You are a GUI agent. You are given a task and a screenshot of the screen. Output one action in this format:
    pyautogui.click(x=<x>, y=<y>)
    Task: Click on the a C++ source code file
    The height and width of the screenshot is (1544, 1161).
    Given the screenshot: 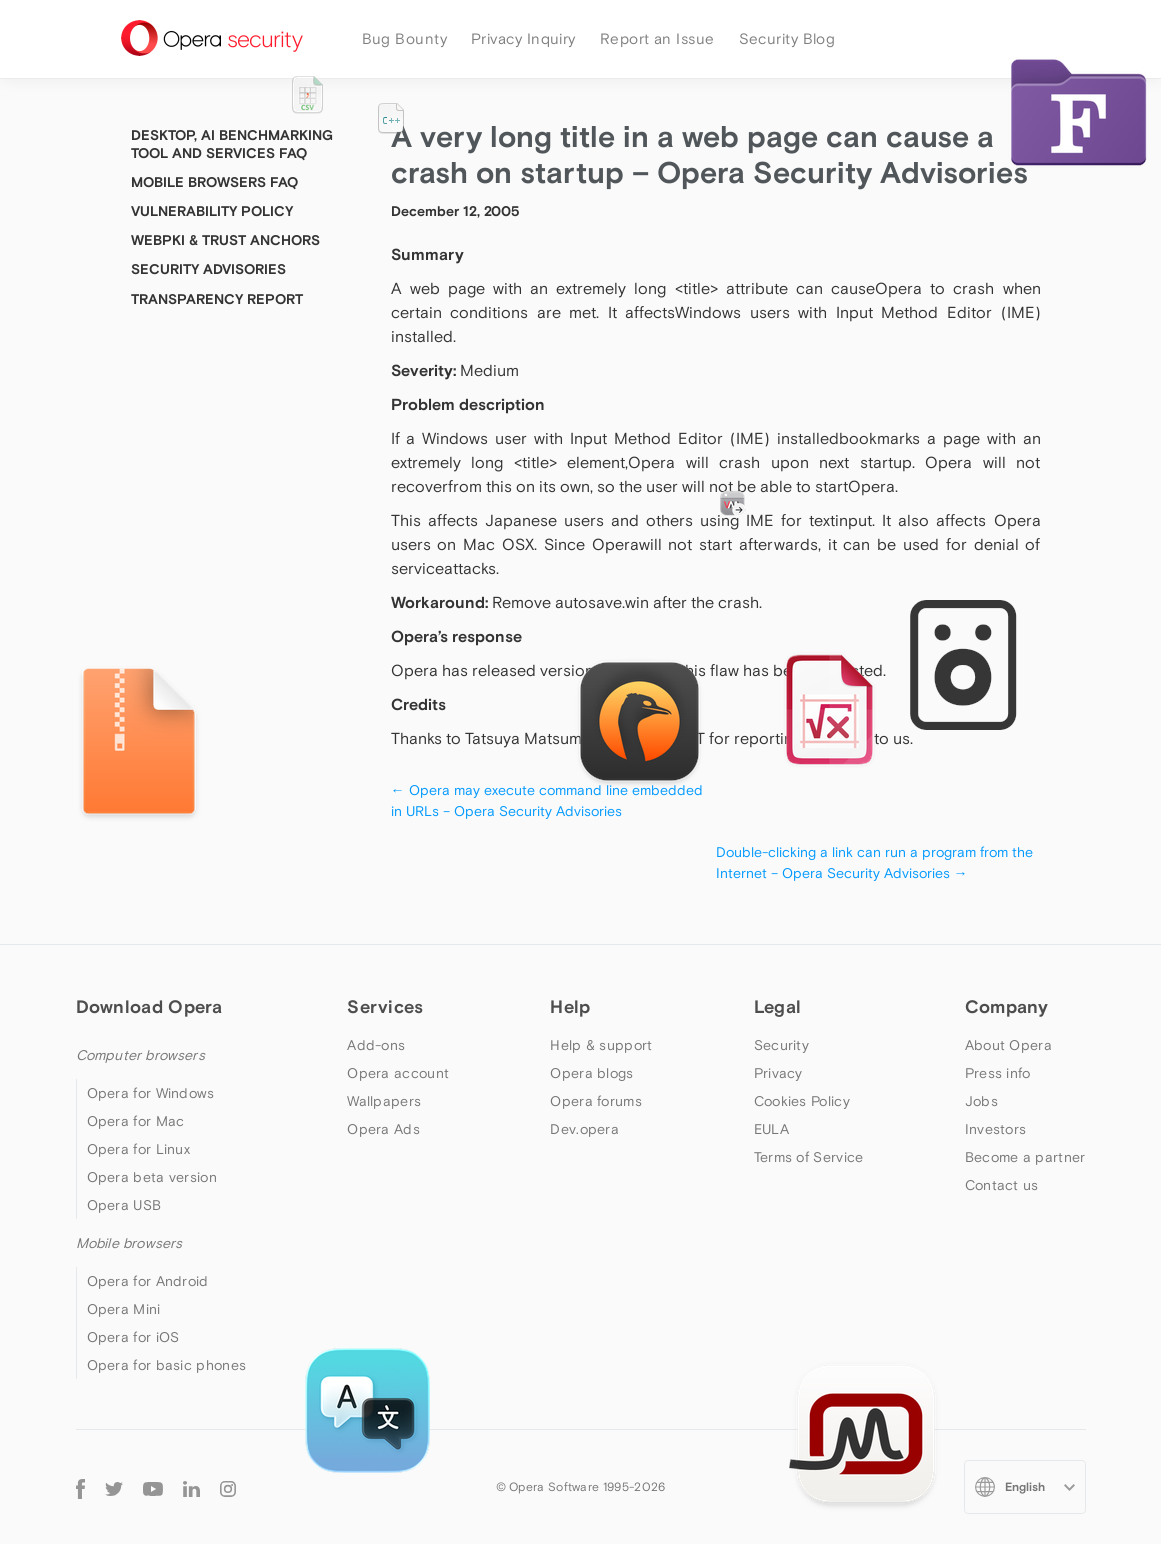 What is the action you would take?
    pyautogui.click(x=391, y=118)
    